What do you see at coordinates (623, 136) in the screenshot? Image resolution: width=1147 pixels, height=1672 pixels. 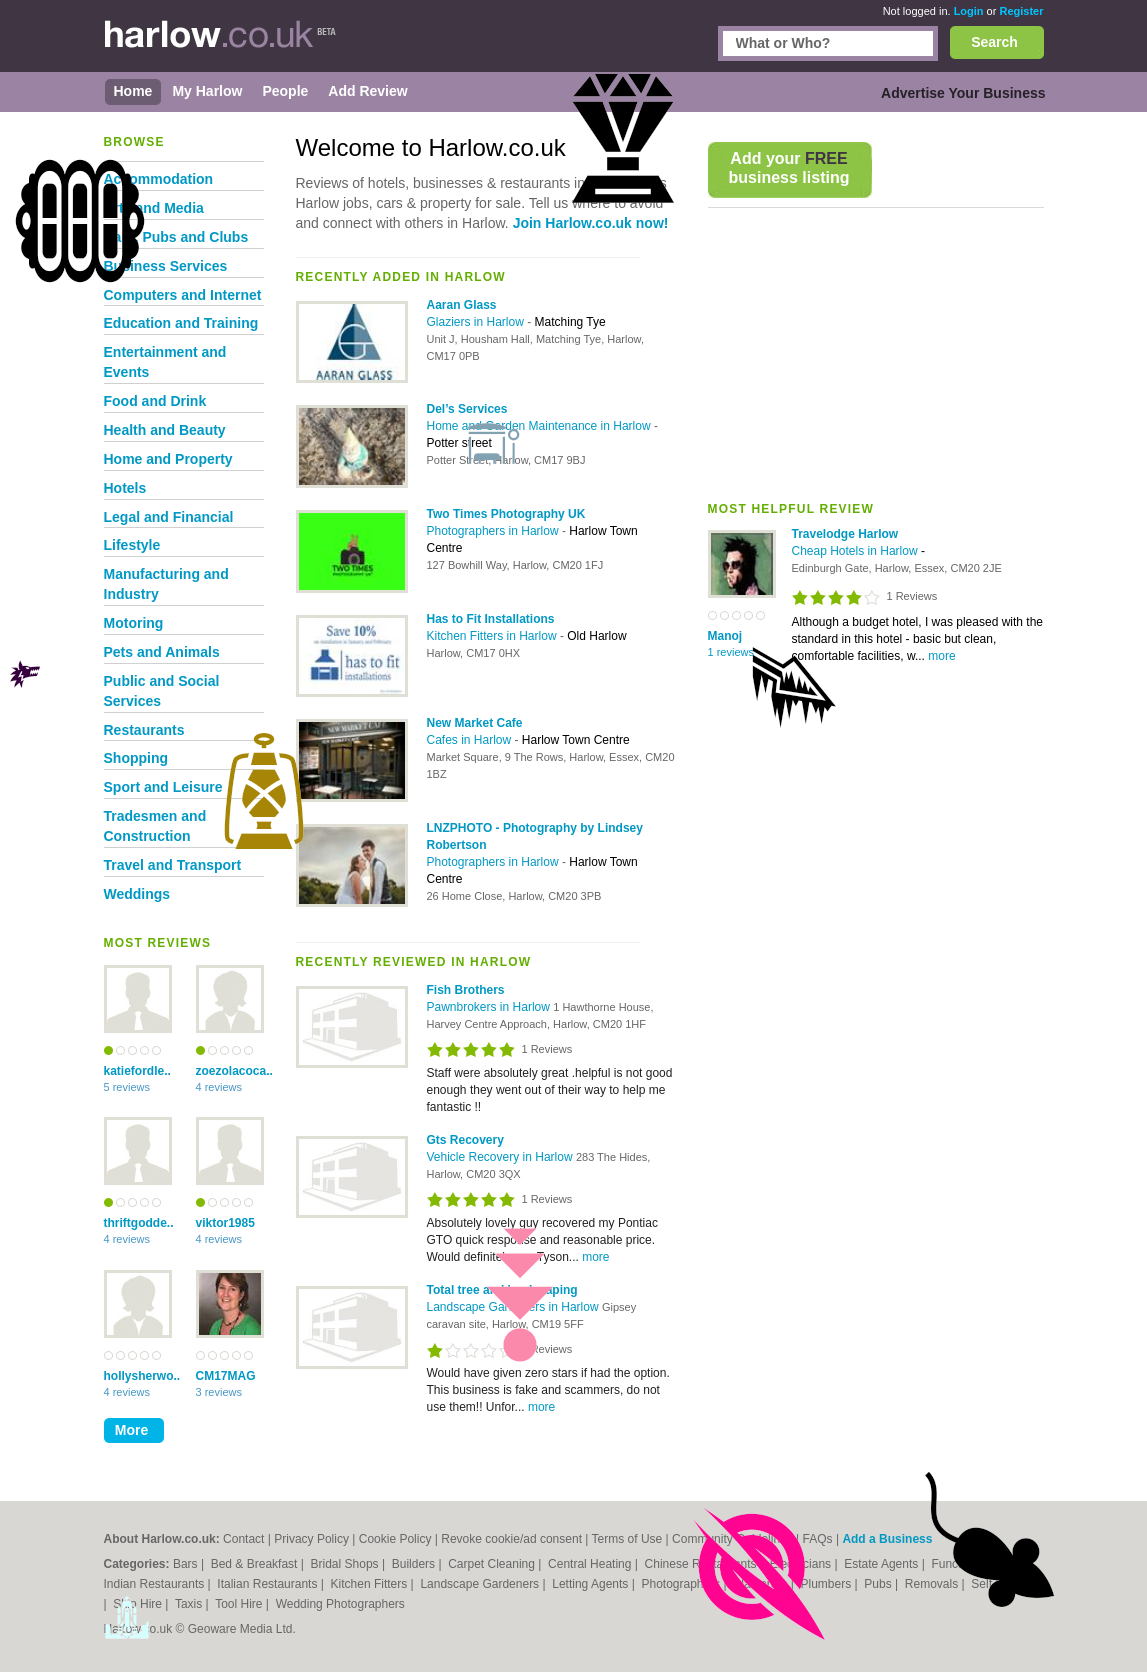 I see `view premium achievements or rewards` at bounding box center [623, 136].